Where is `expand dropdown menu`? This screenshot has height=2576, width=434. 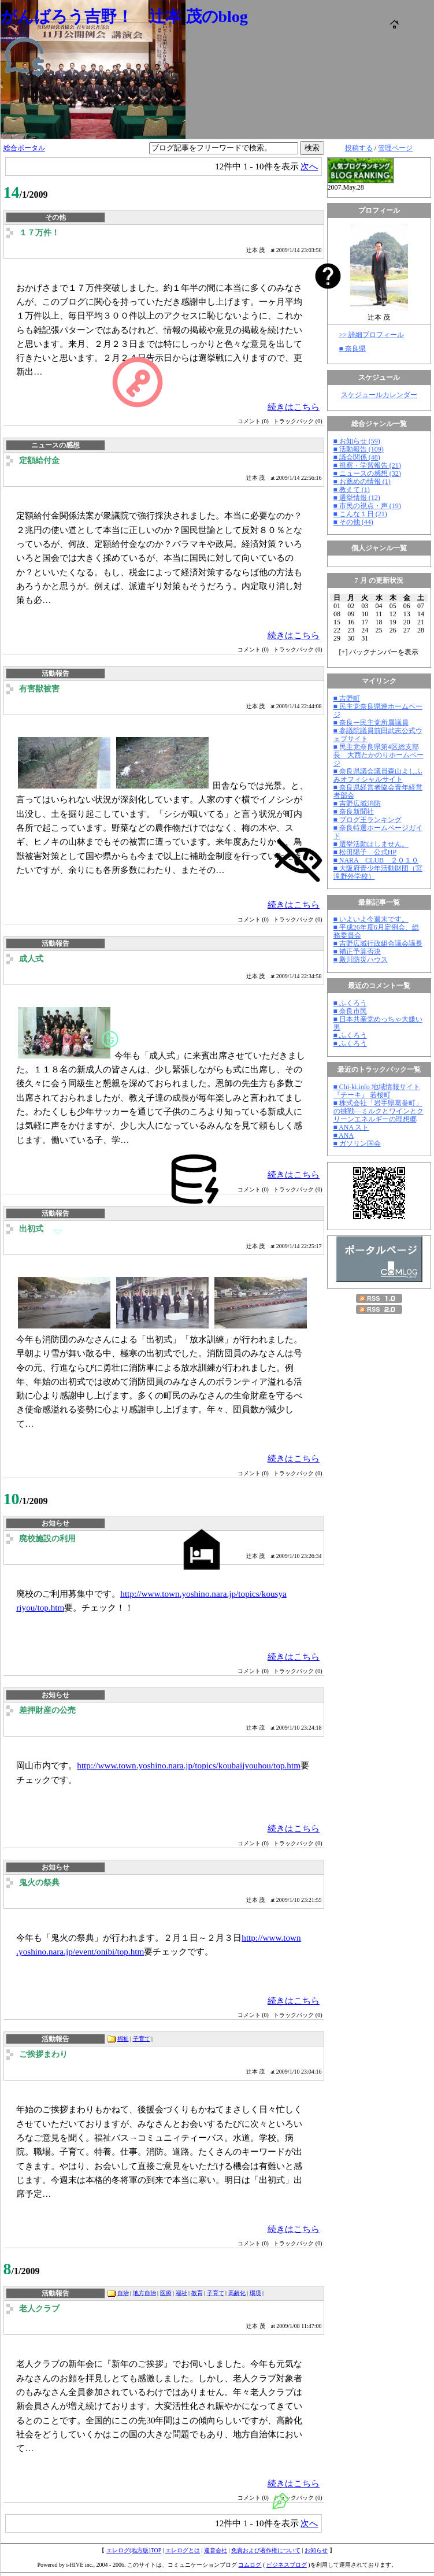 expand dropdown menu is located at coordinates (58, 1231).